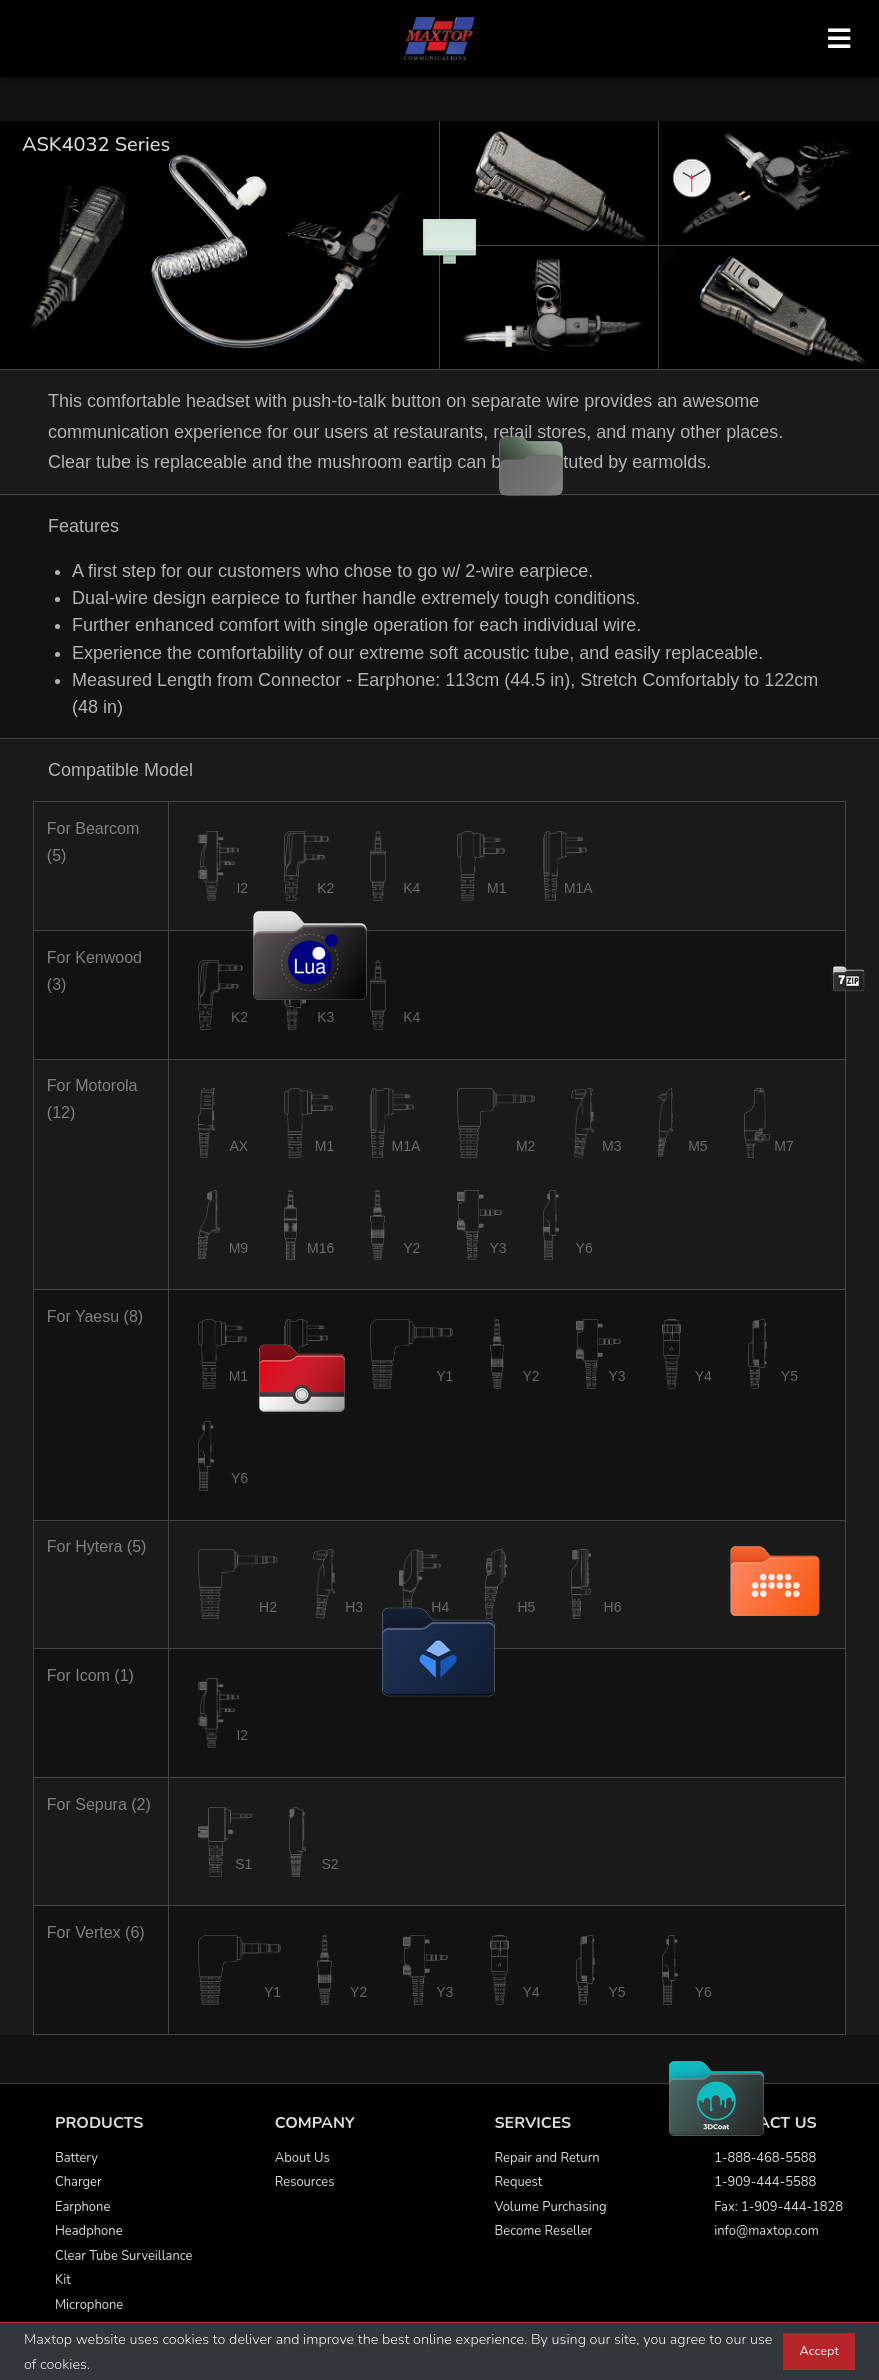  What do you see at coordinates (531, 466) in the screenshot?
I see `an open folder in the file system` at bounding box center [531, 466].